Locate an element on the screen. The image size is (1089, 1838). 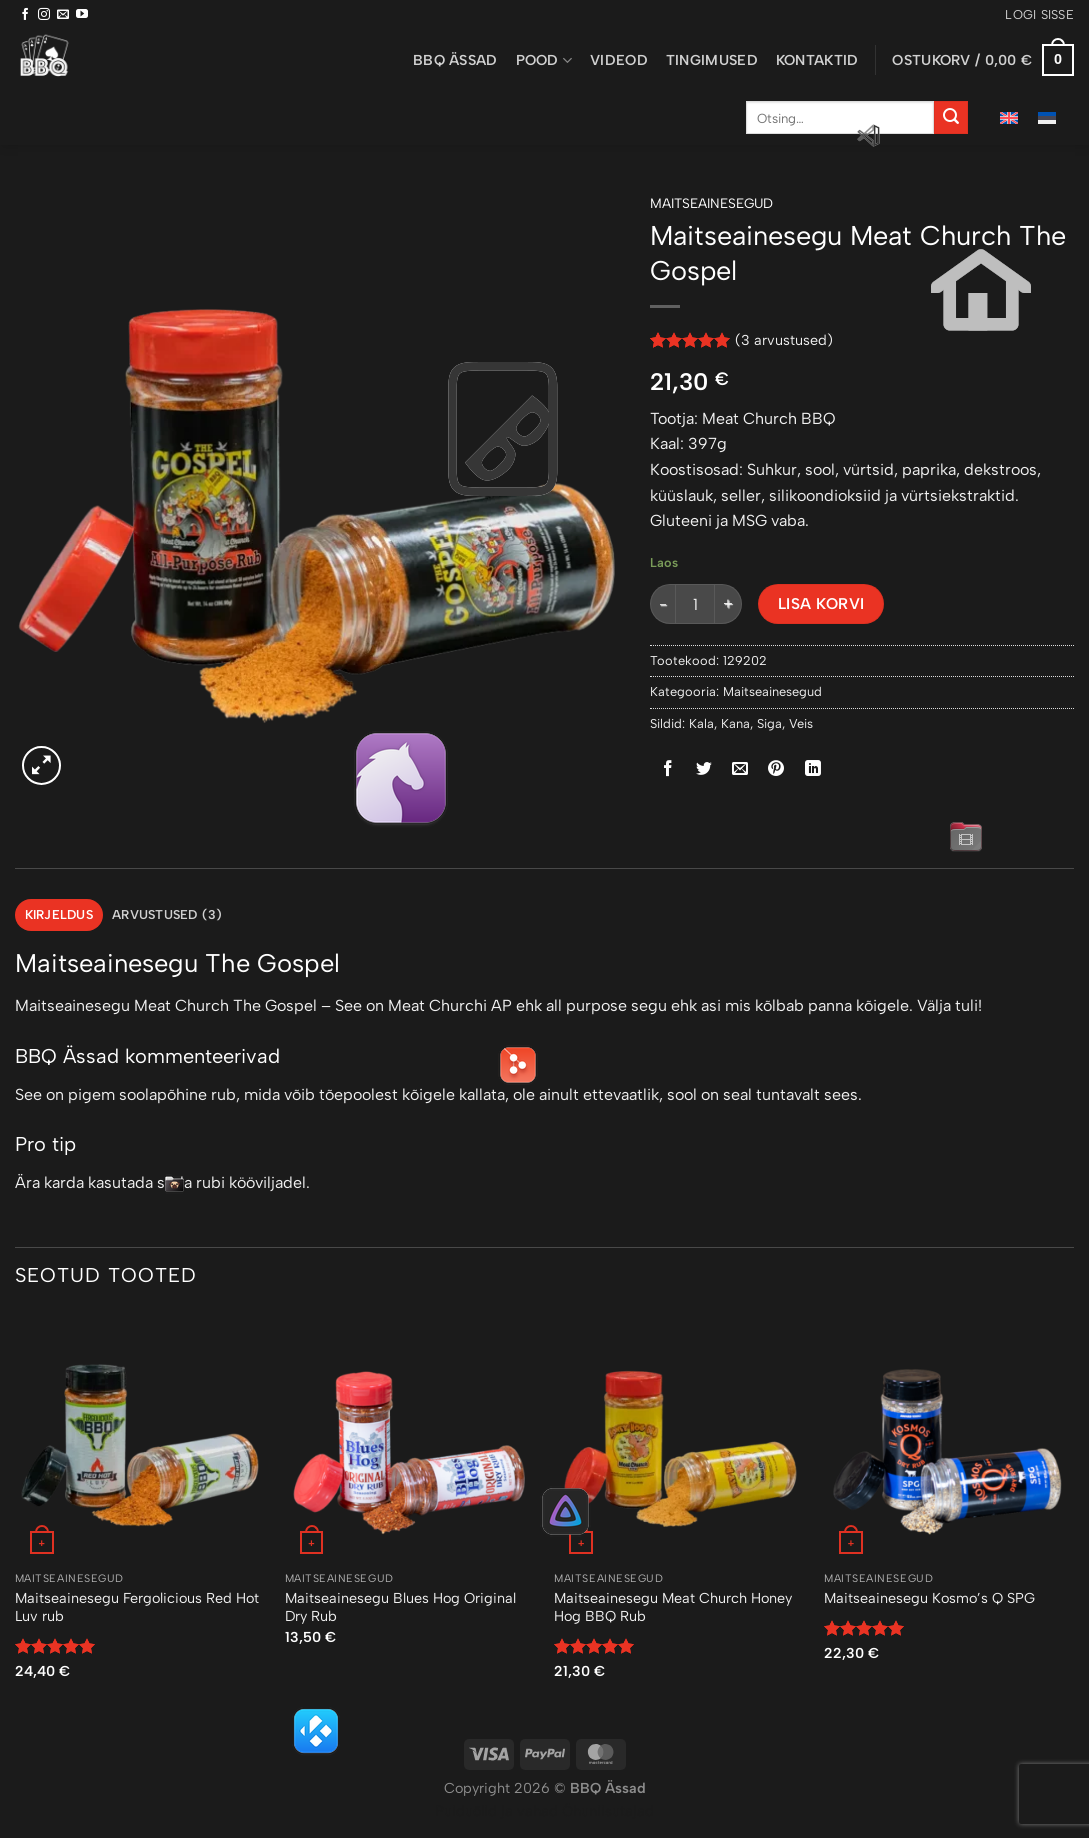
open visual studio code is located at coordinates (868, 135).